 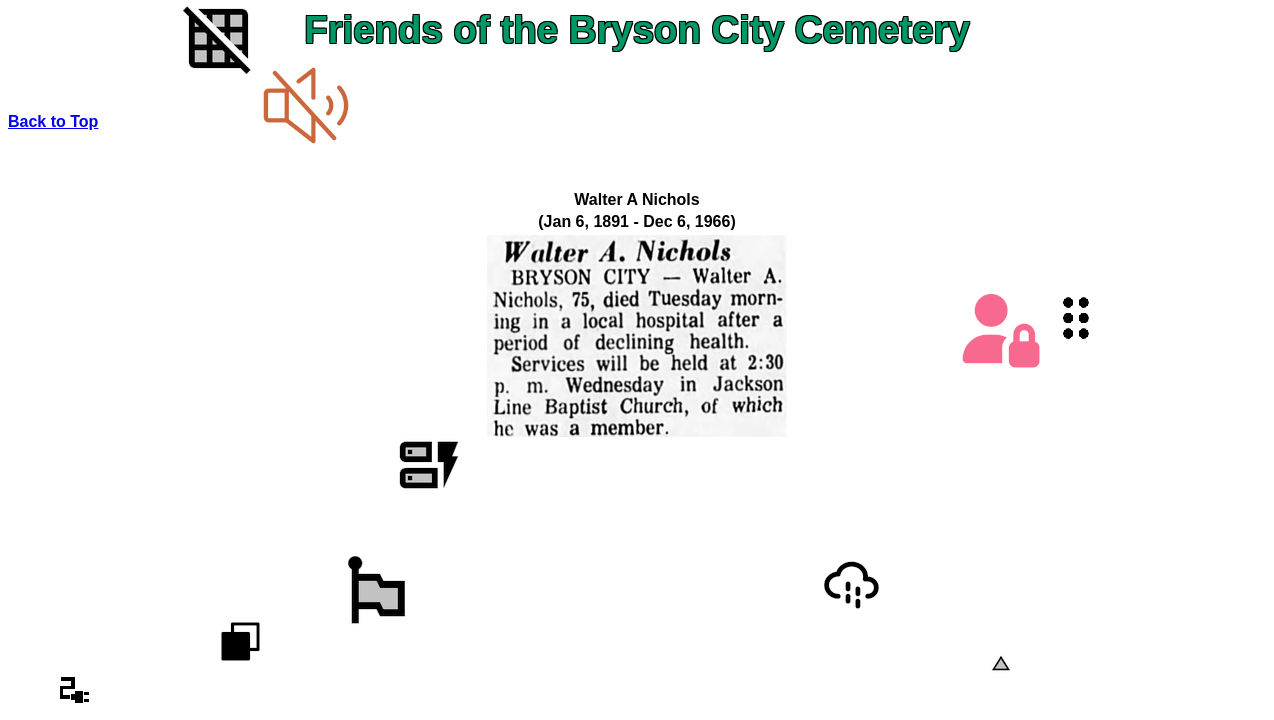 What do you see at coordinates (850, 581) in the screenshot?
I see `indicates rainy weather conditions` at bounding box center [850, 581].